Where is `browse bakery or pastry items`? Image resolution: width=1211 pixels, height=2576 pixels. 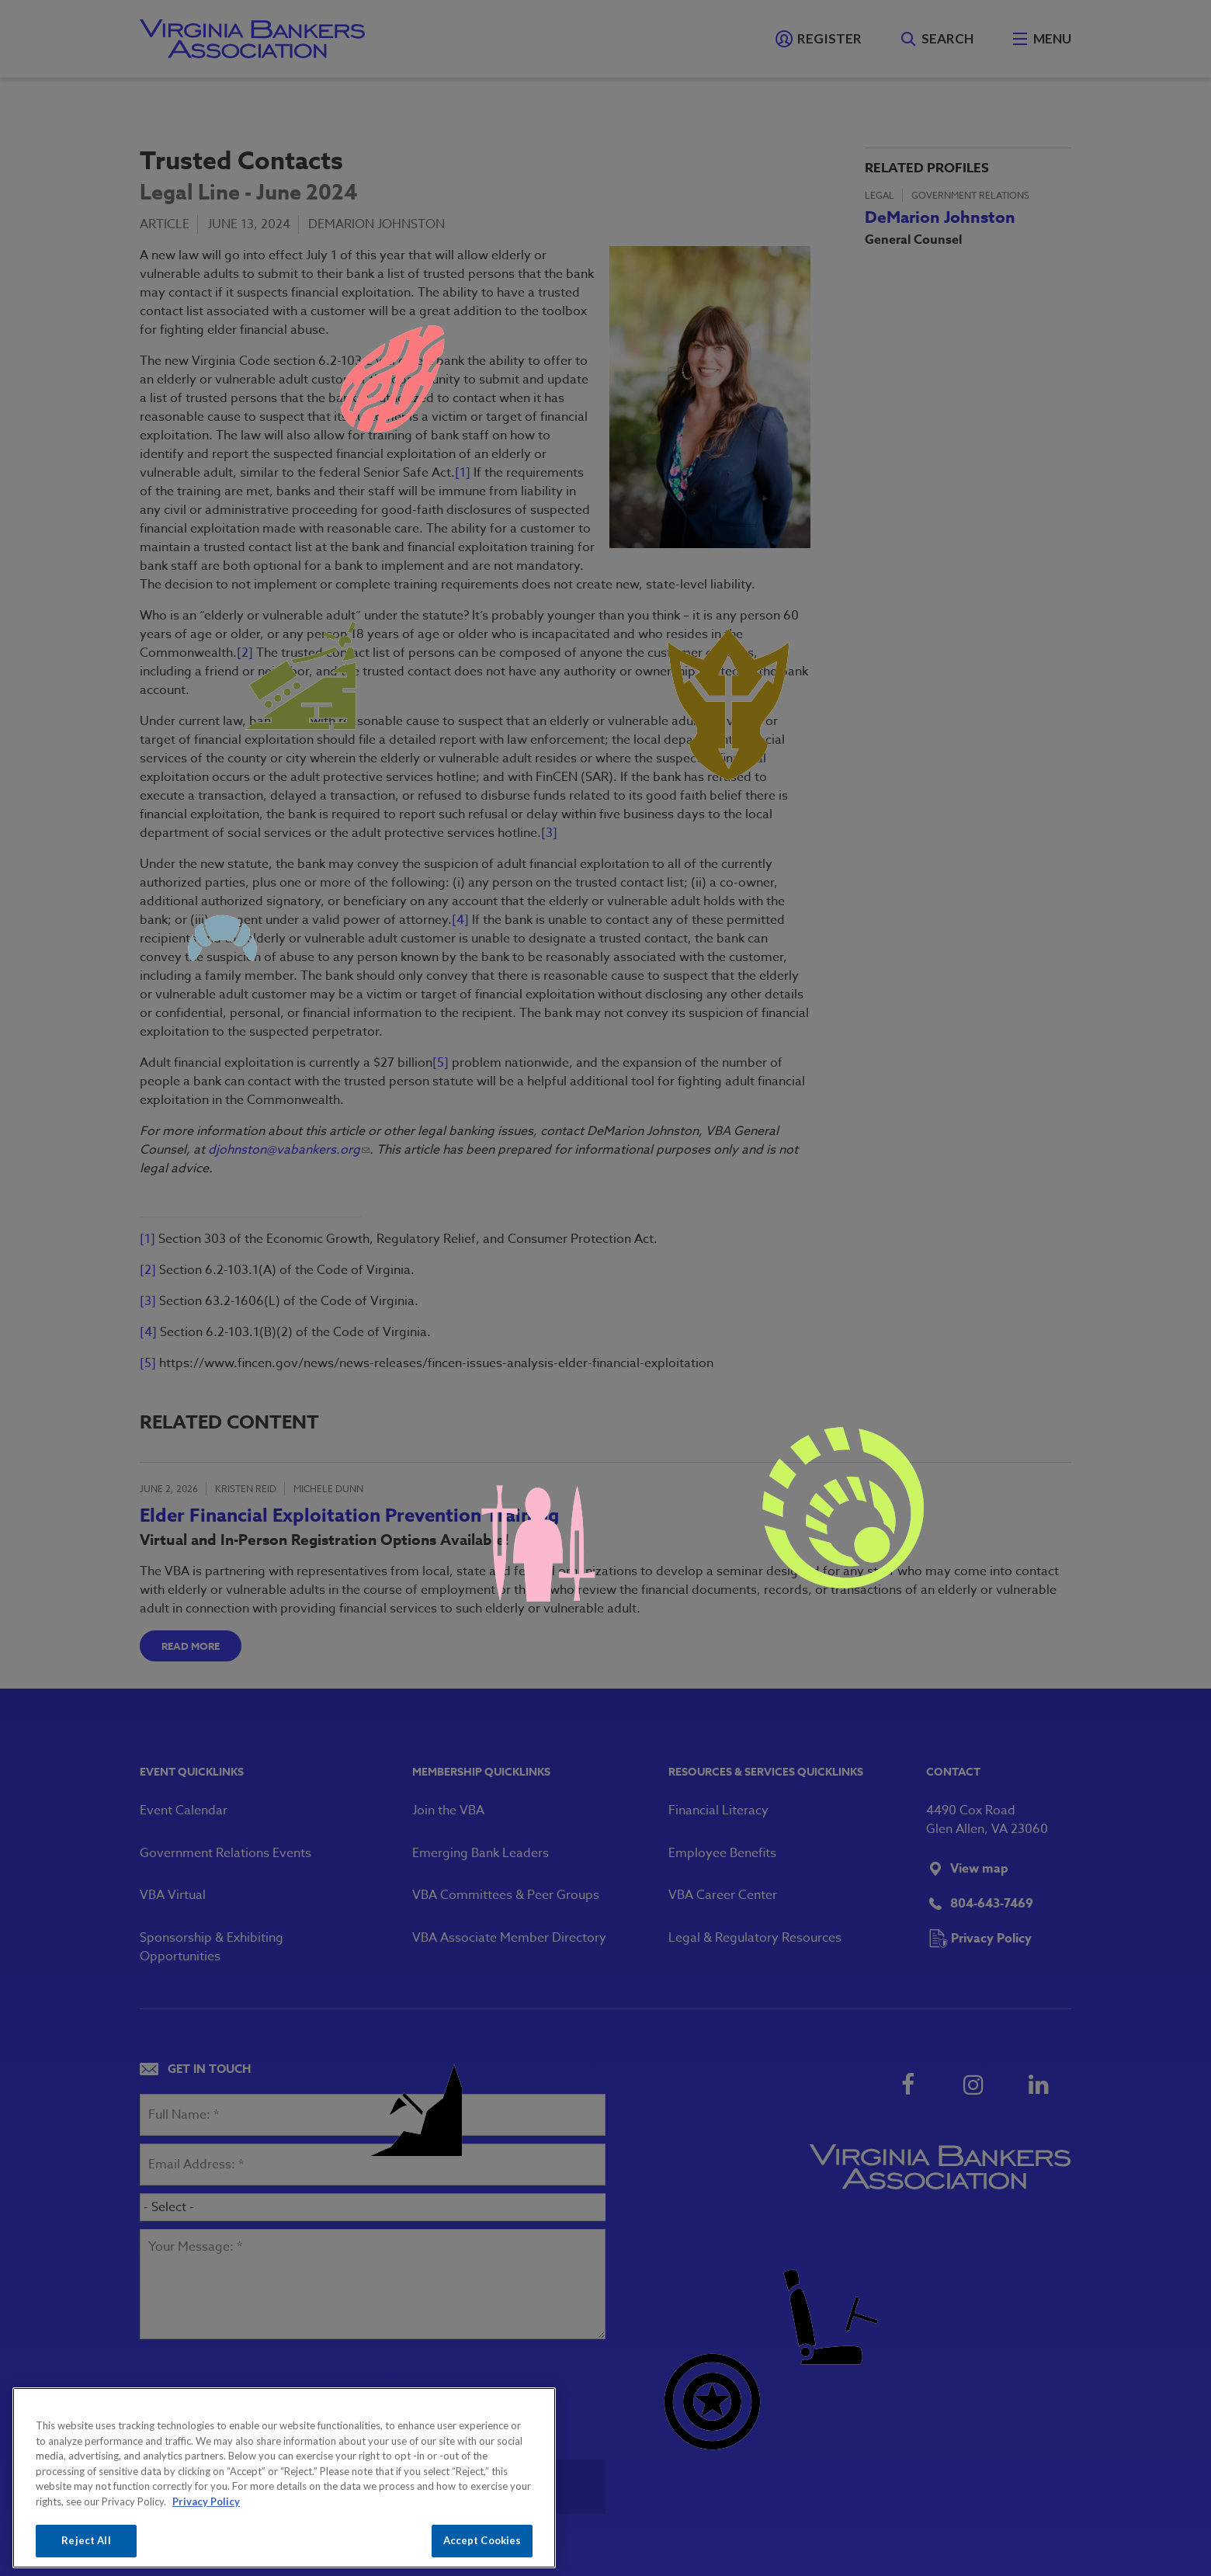
browse bakery or pastry items is located at coordinates (222, 938).